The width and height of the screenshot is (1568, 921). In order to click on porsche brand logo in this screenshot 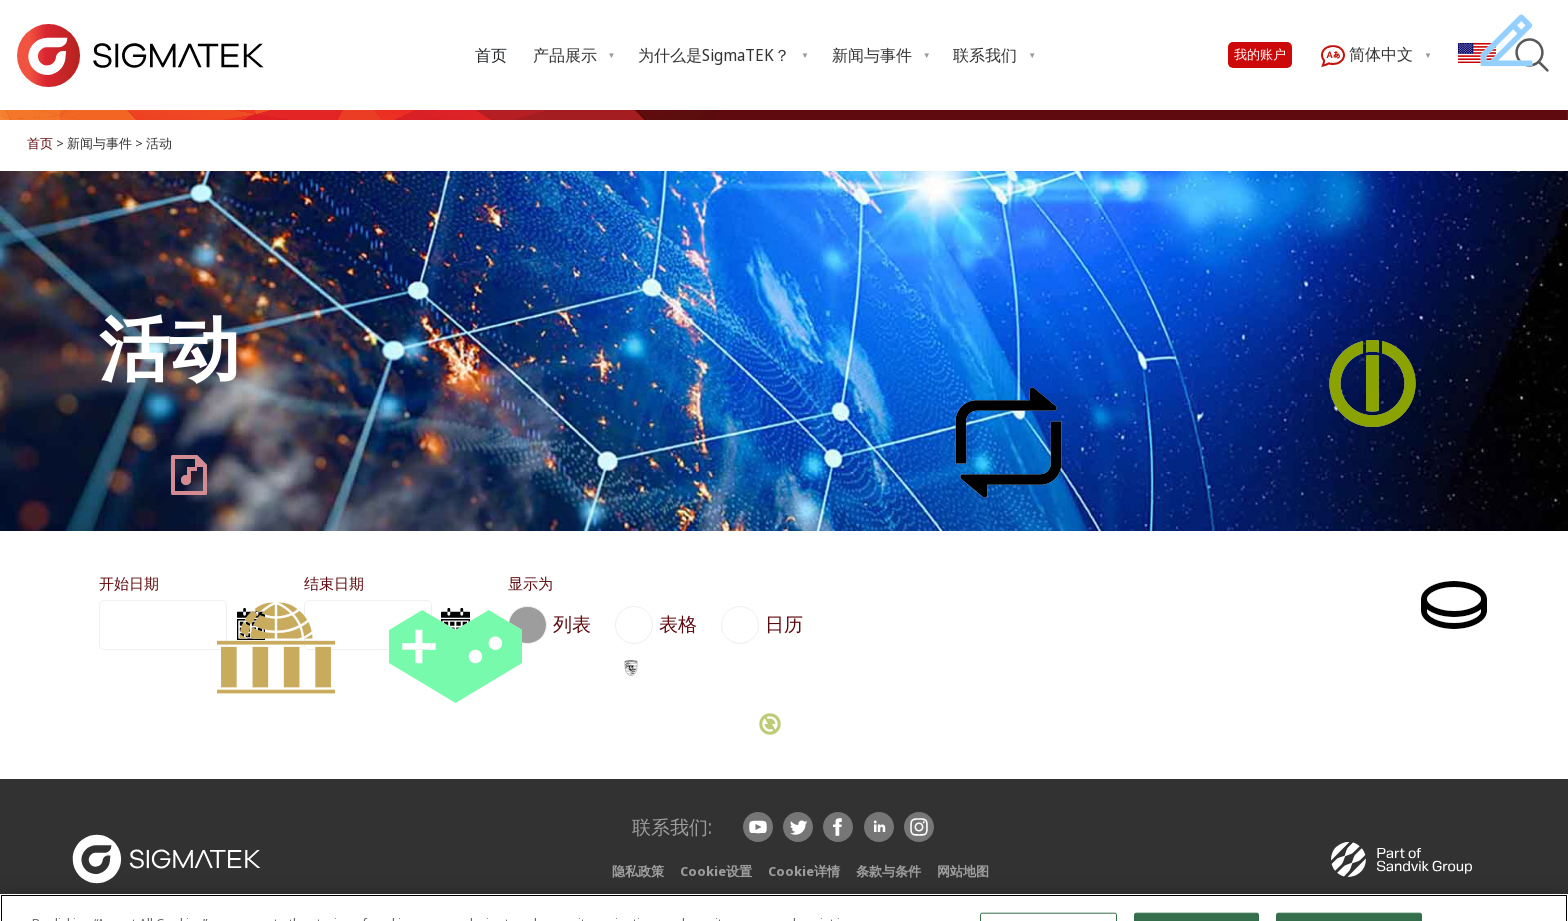, I will do `click(631, 668)`.